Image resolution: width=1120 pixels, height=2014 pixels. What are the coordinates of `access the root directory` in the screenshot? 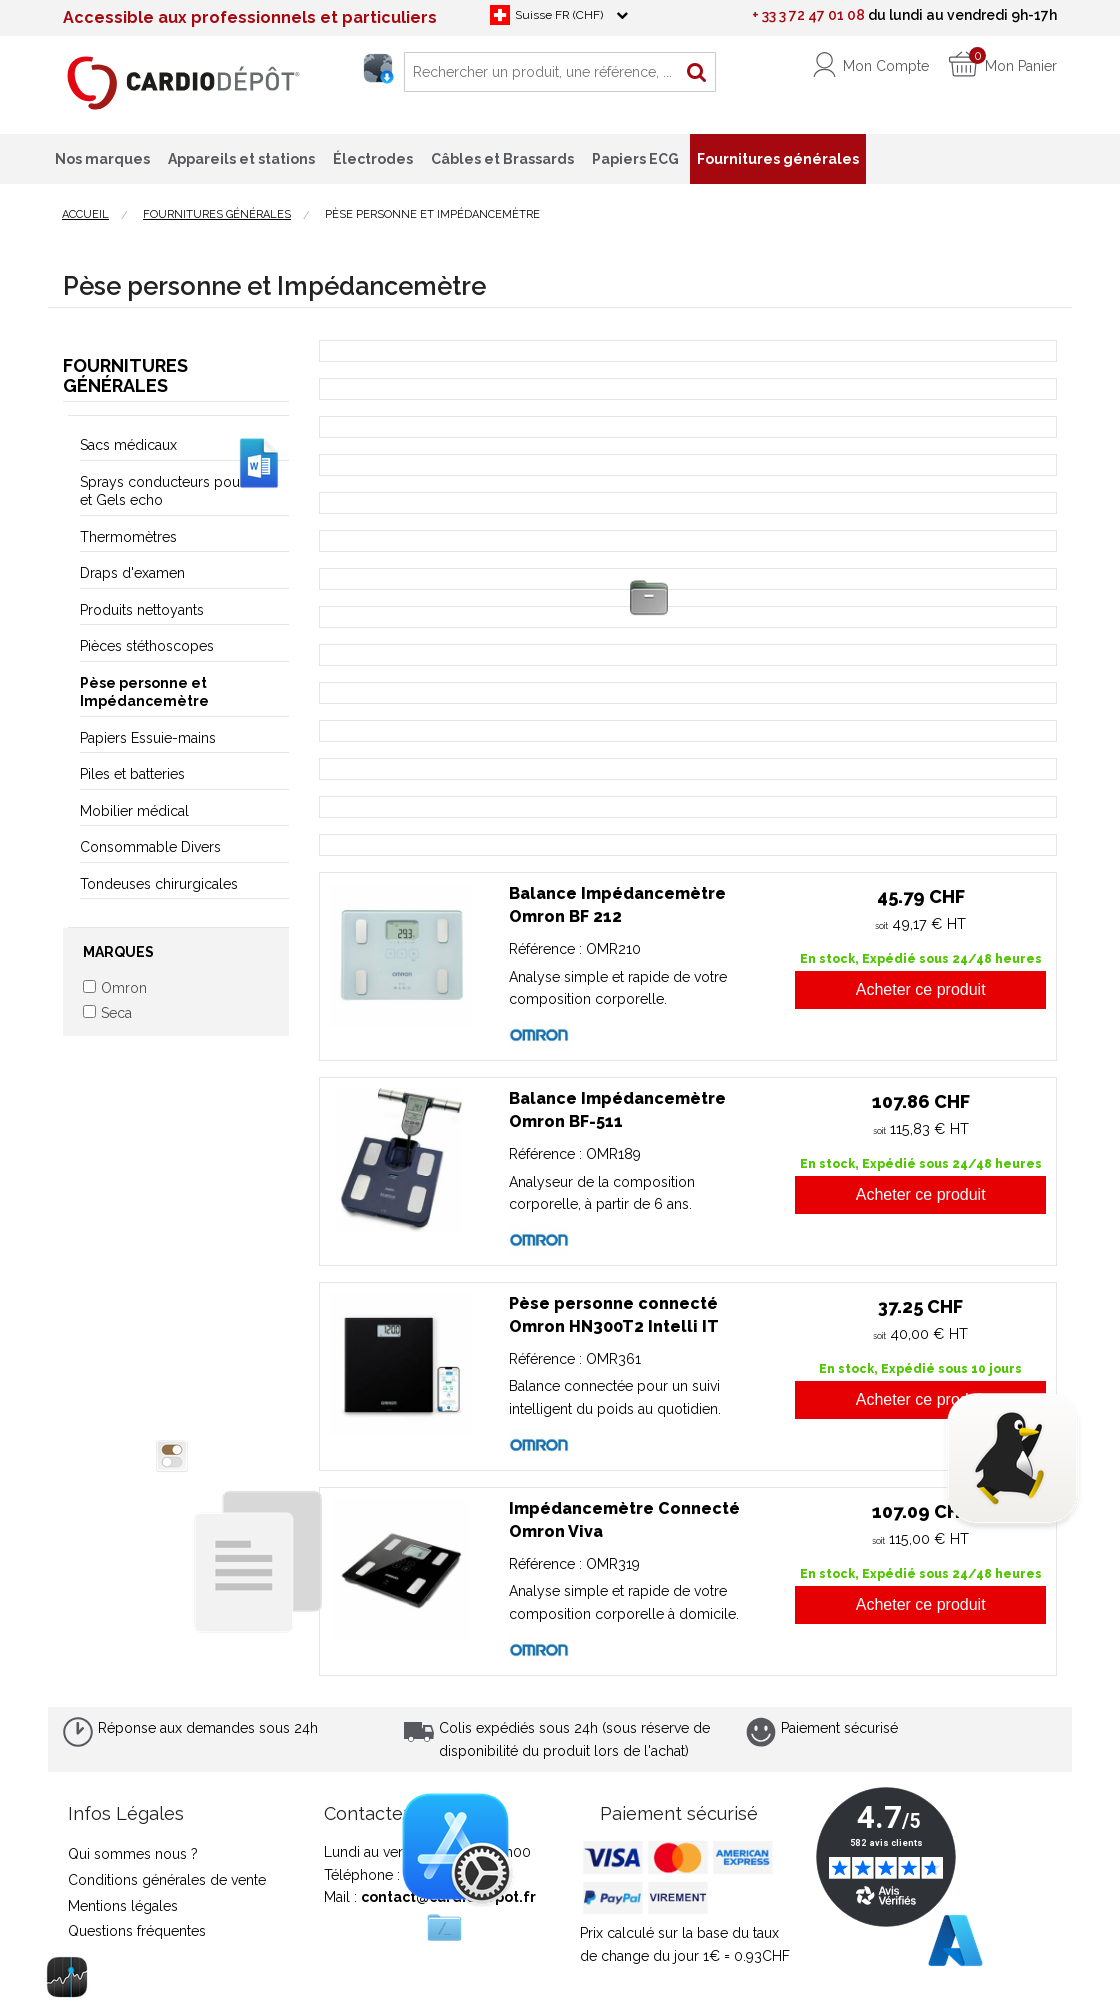 It's located at (444, 1927).